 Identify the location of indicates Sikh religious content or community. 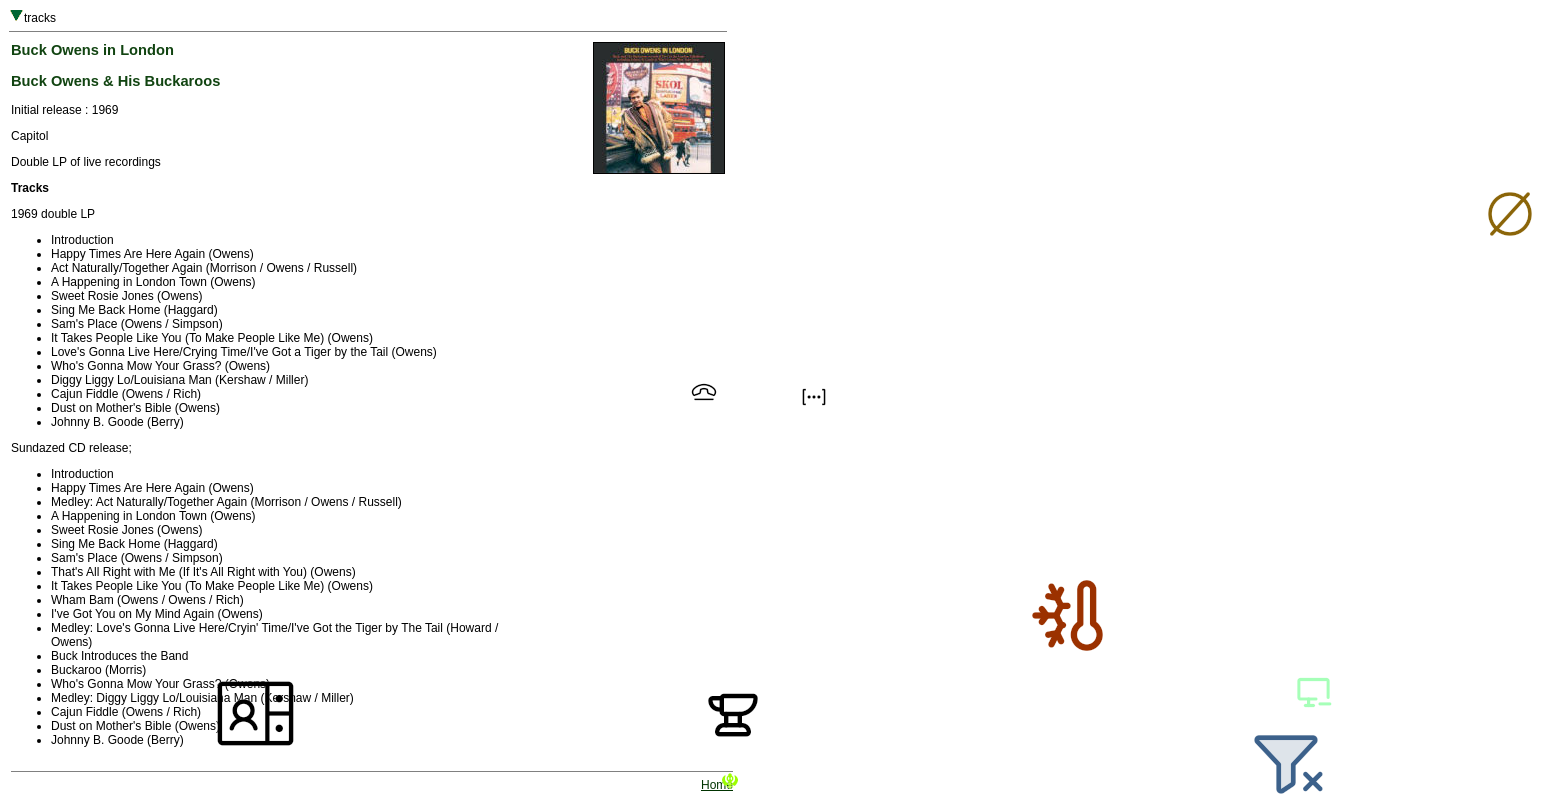
(730, 781).